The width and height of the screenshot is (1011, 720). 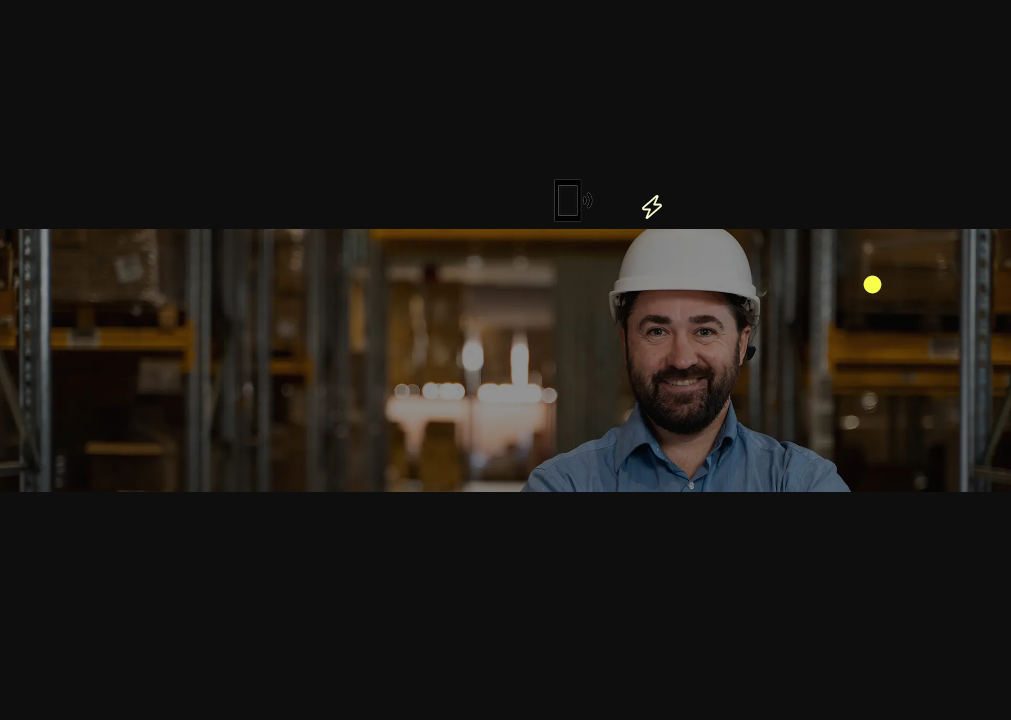 What do you see at coordinates (872, 284) in the screenshot?
I see `indicates an unread notification or new item` at bounding box center [872, 284].